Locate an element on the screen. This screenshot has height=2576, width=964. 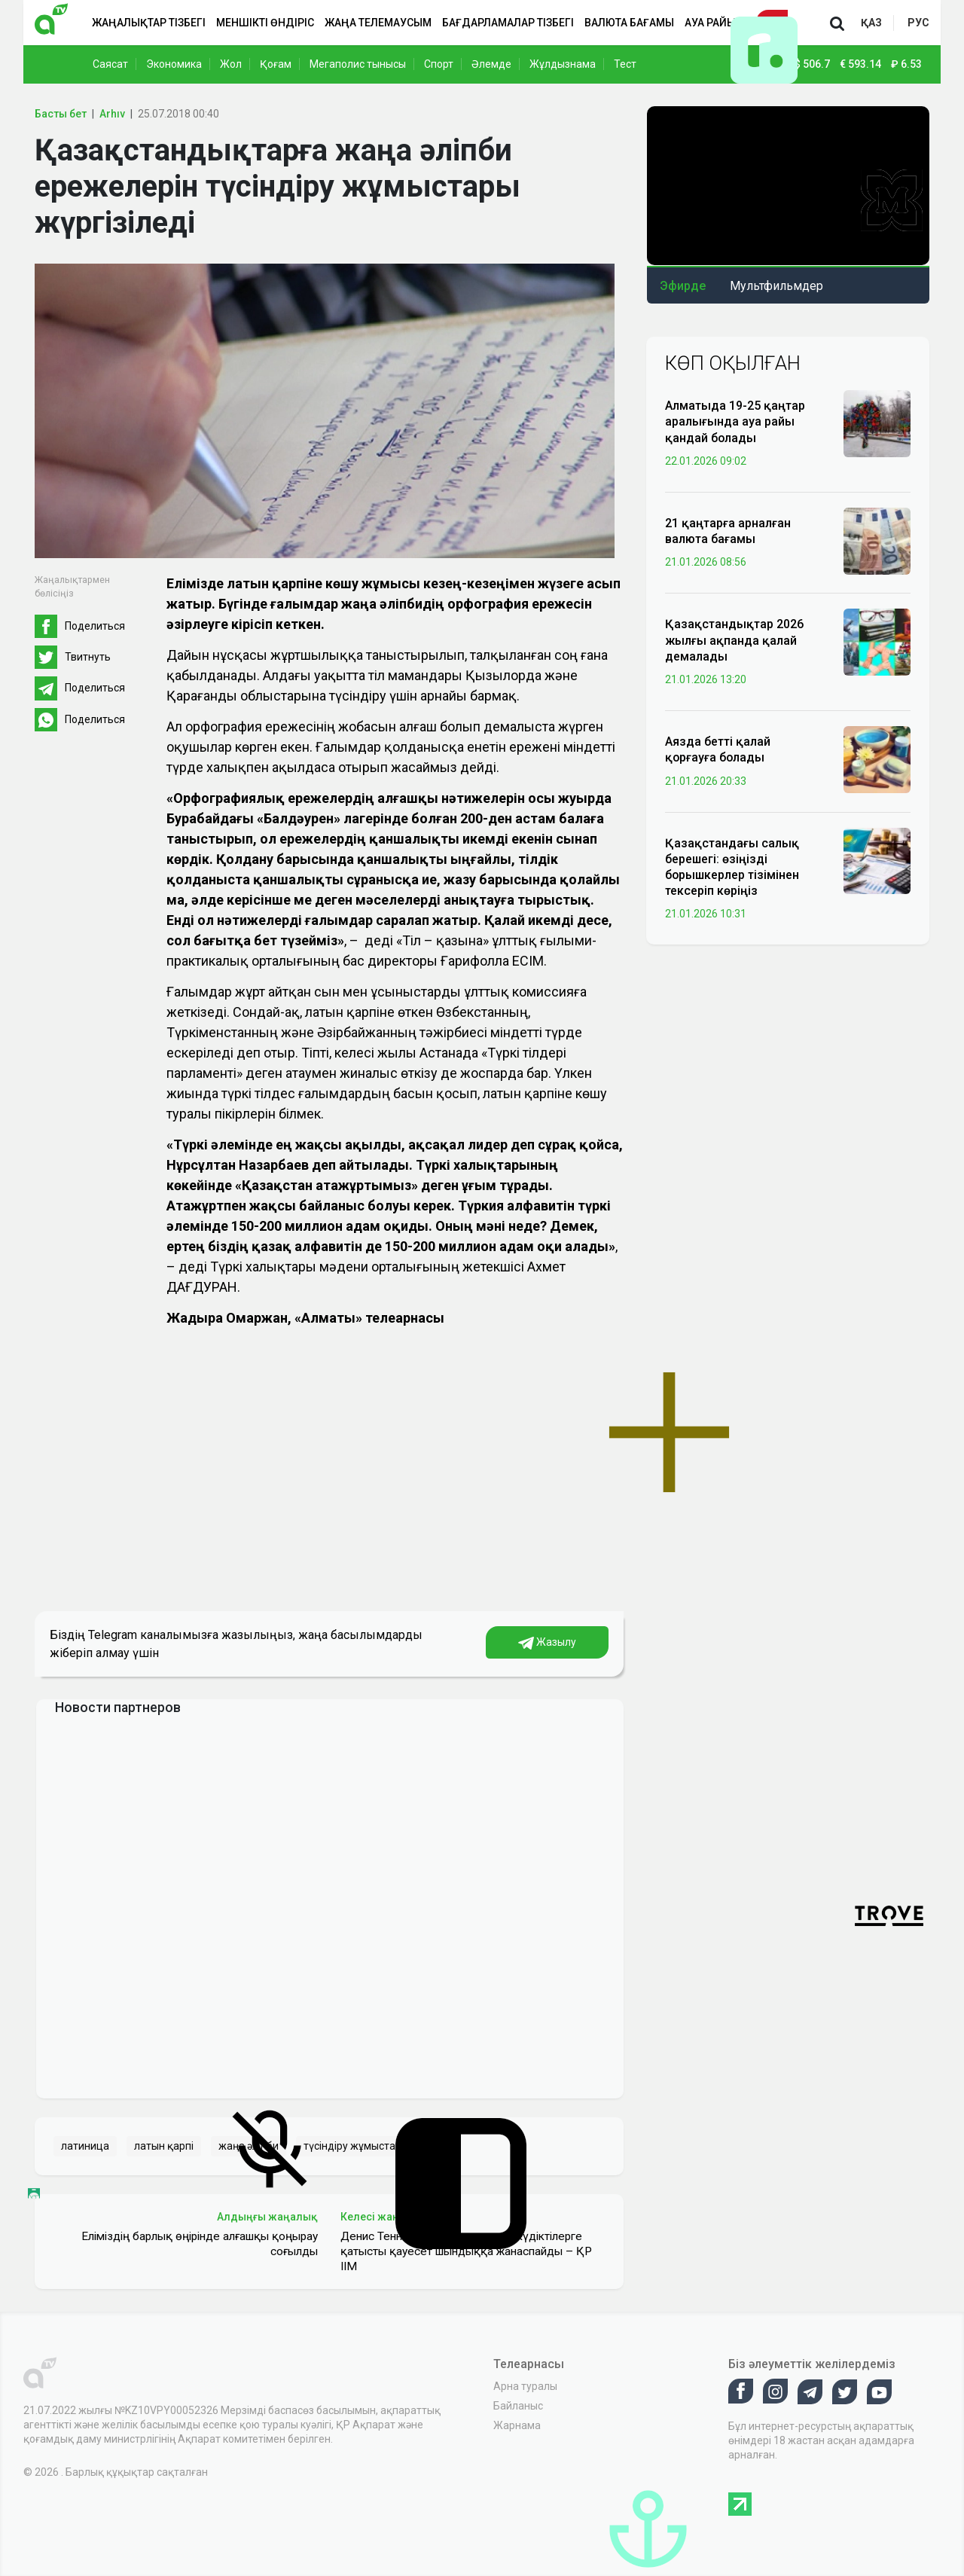
open roadmap.sh website or app is located at coordinates (764, 50).